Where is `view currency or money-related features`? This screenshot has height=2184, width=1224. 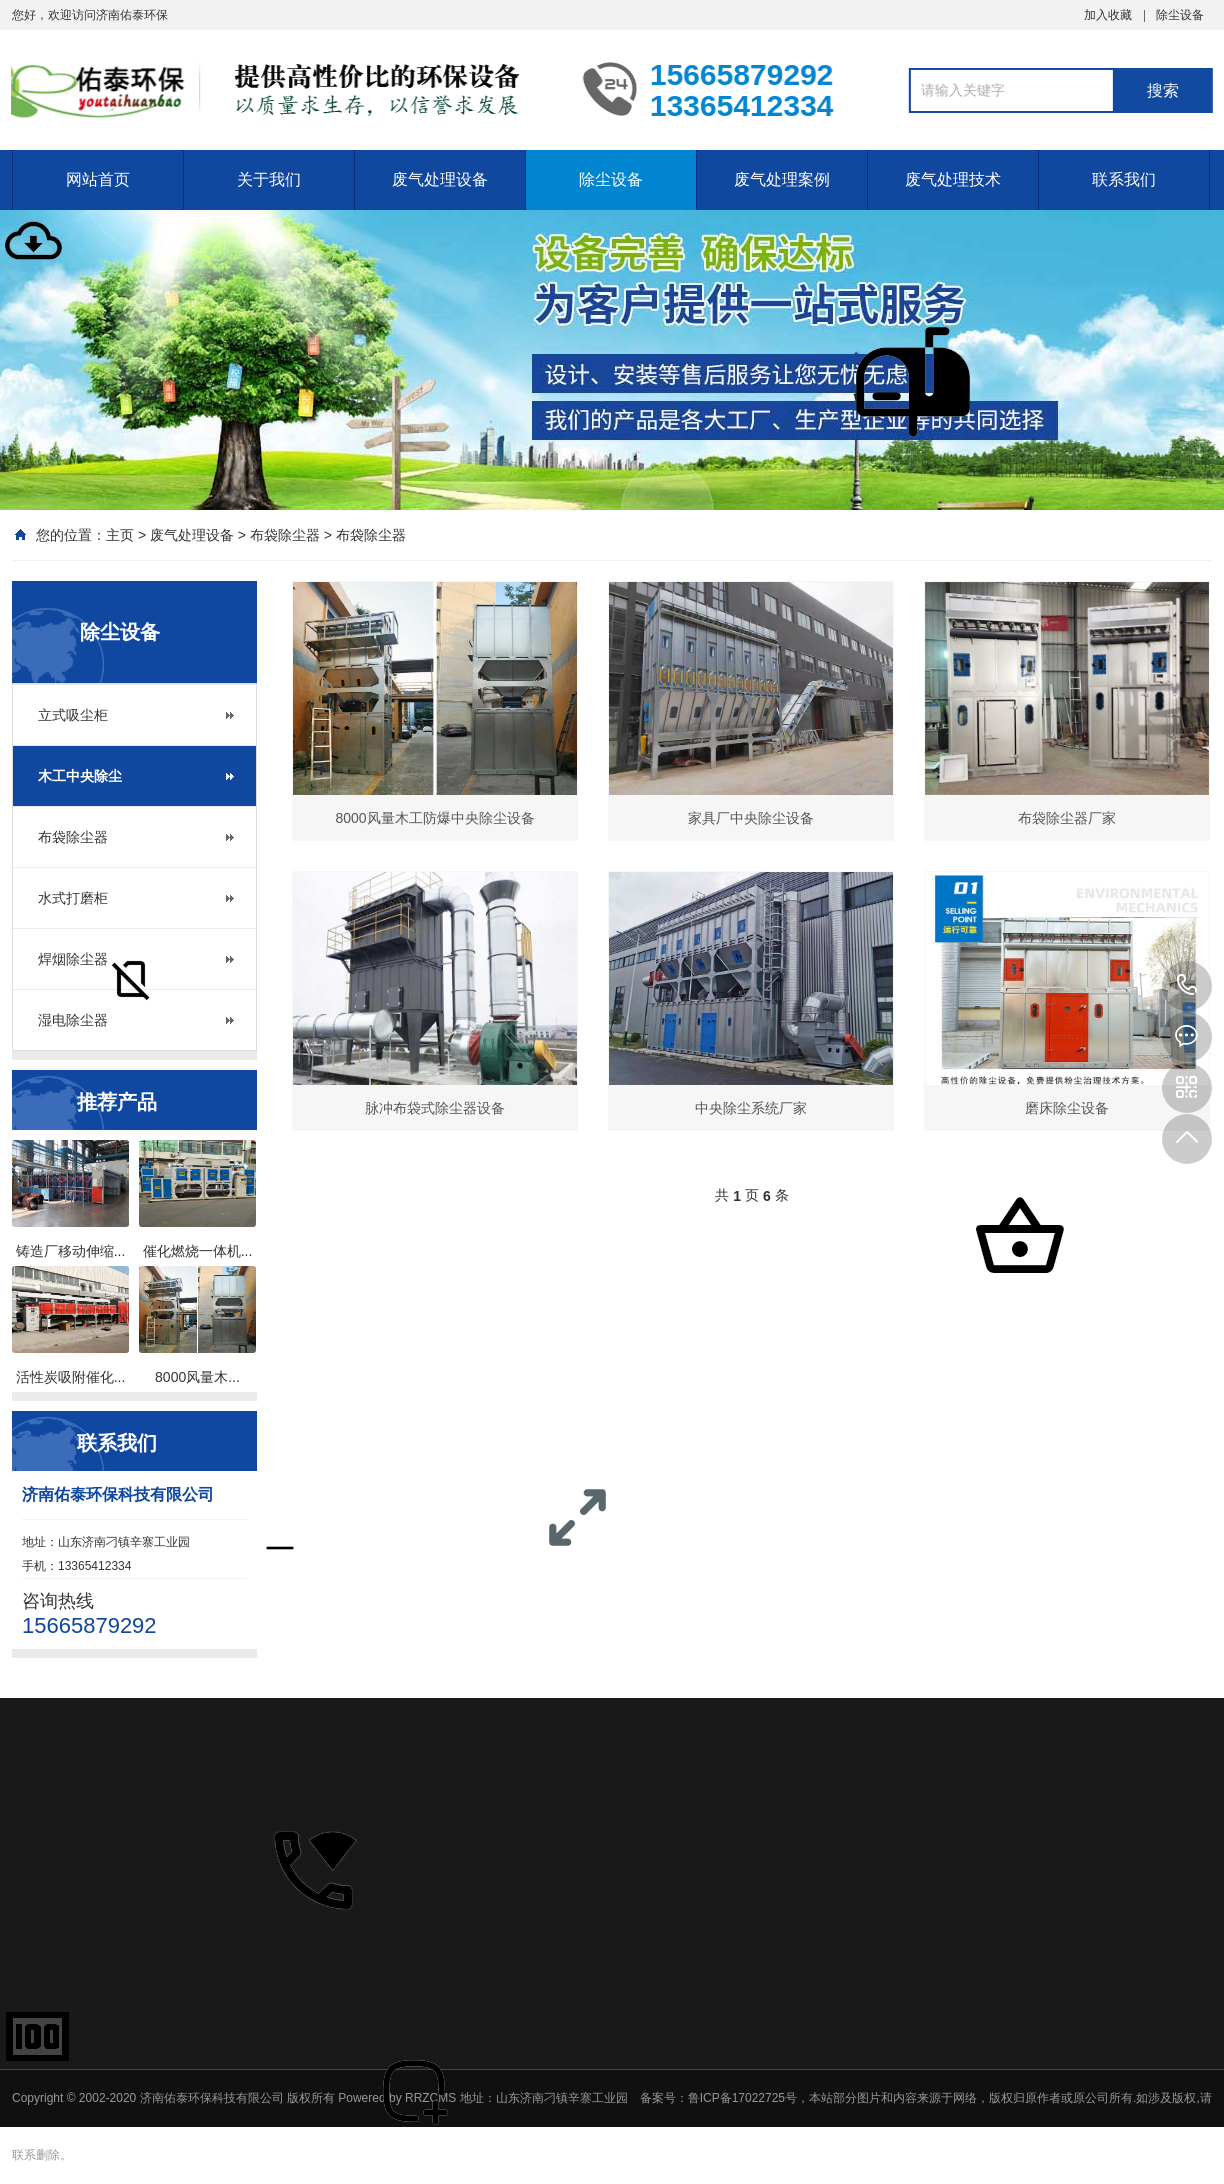 view currency or money-related features is located at coordinates (37, 2036).